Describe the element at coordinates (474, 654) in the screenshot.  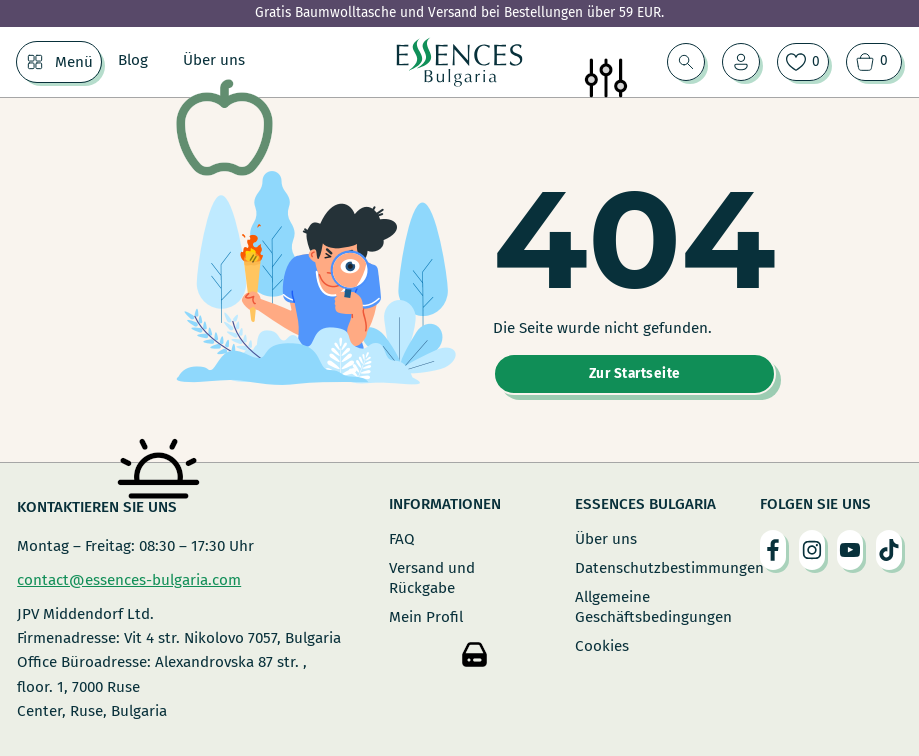
I see `access local storage or hard drive` at that location.